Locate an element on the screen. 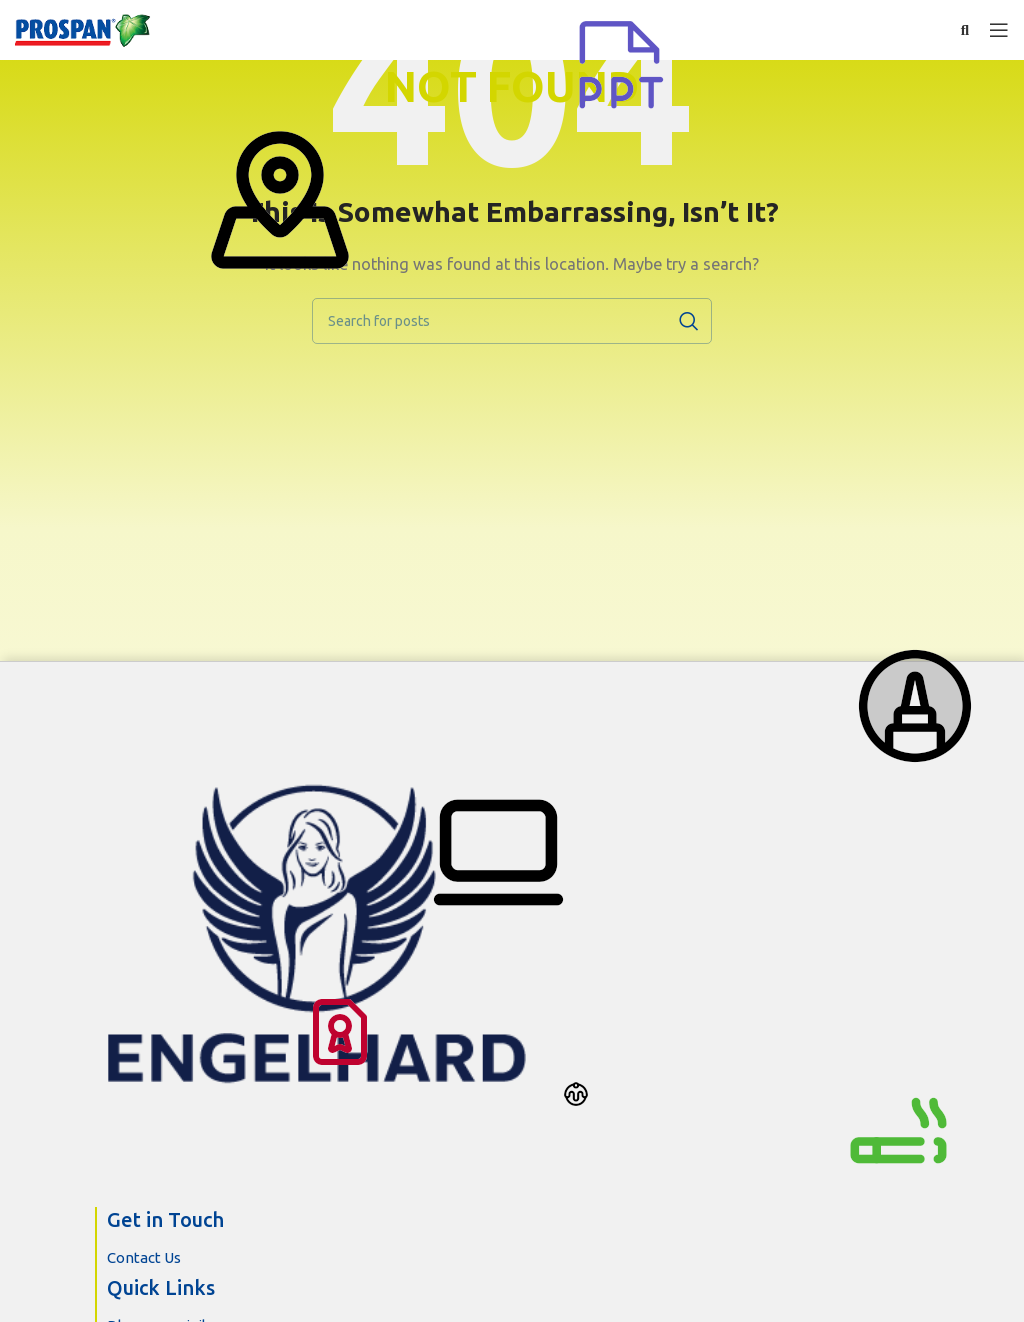  view dessert menu options is located at coordinates (576, 1094).